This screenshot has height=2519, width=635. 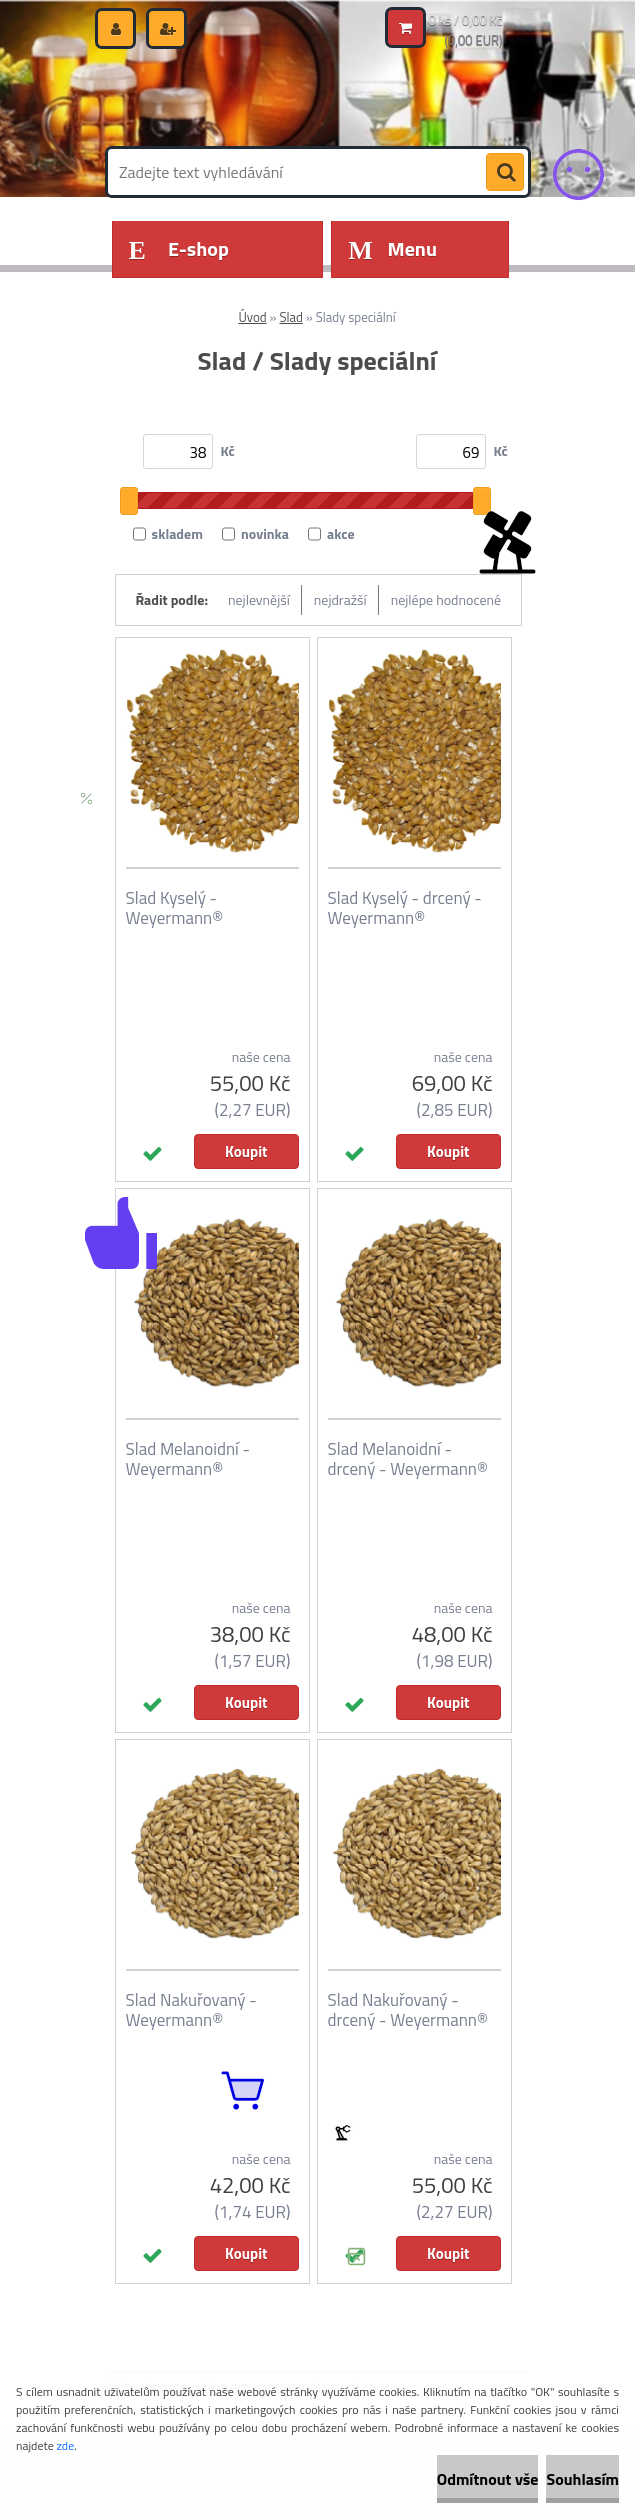 I want to click on add a reaction or emoji, so click(x=578, y=174).